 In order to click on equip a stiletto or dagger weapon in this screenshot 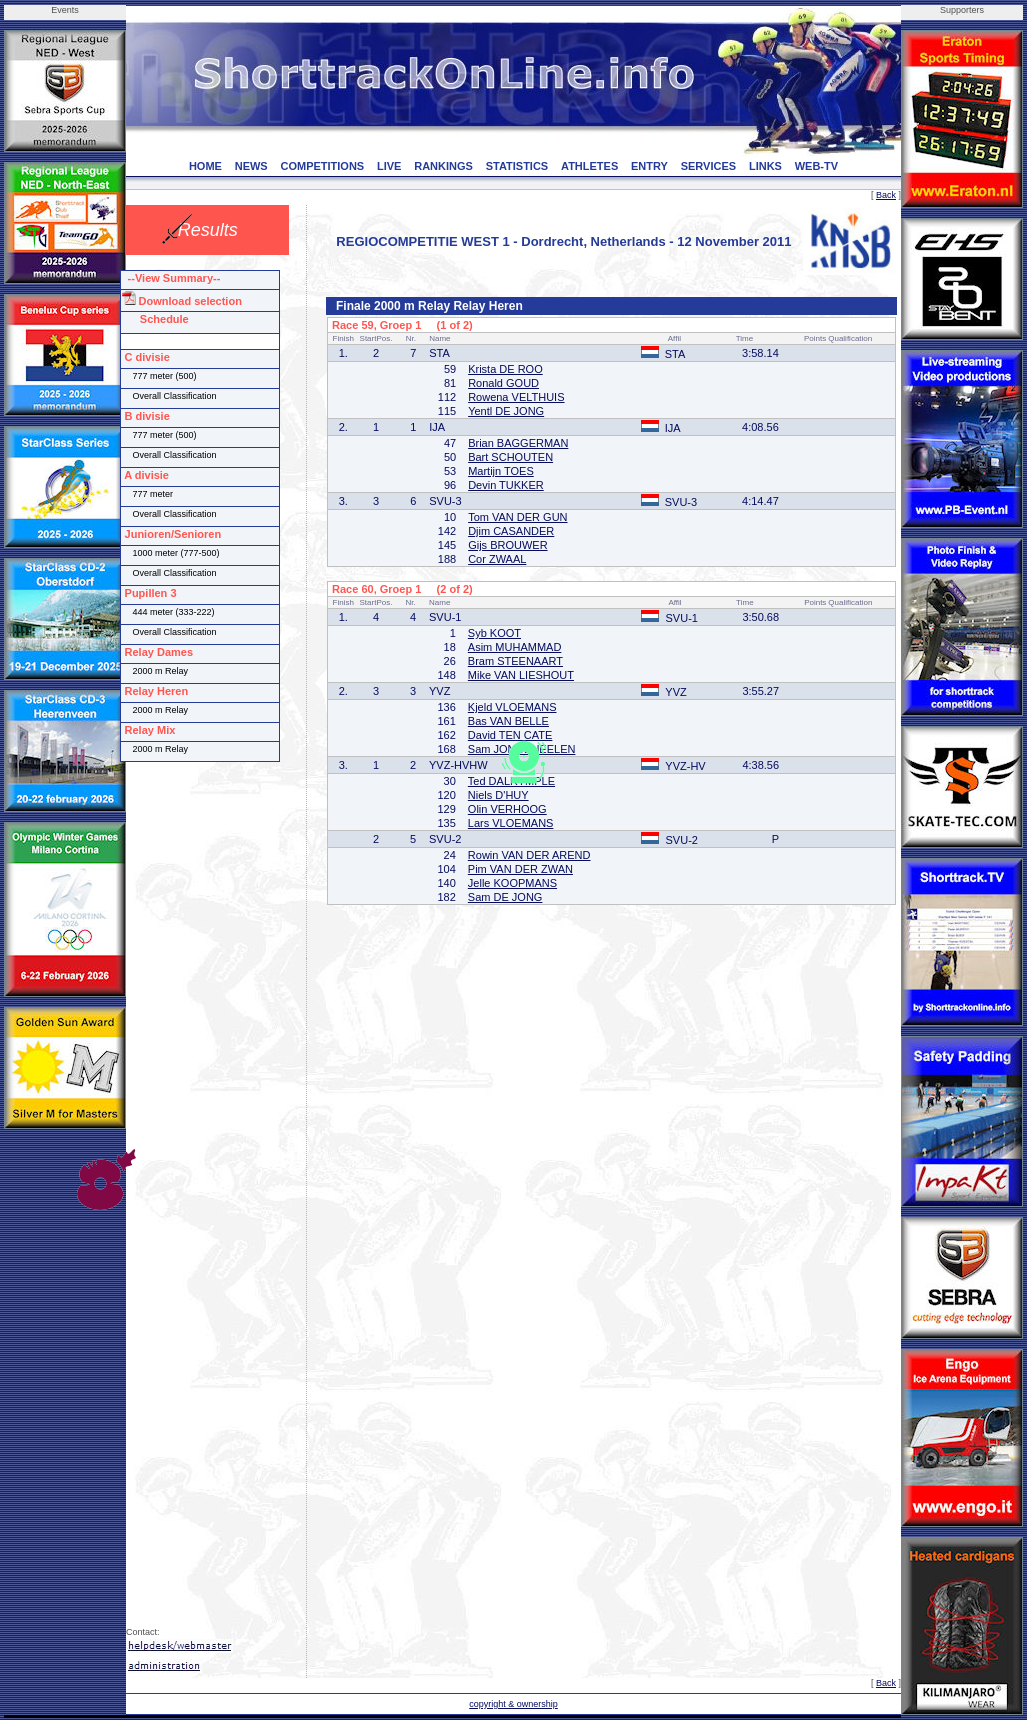, I will do `click(177, 228)`.